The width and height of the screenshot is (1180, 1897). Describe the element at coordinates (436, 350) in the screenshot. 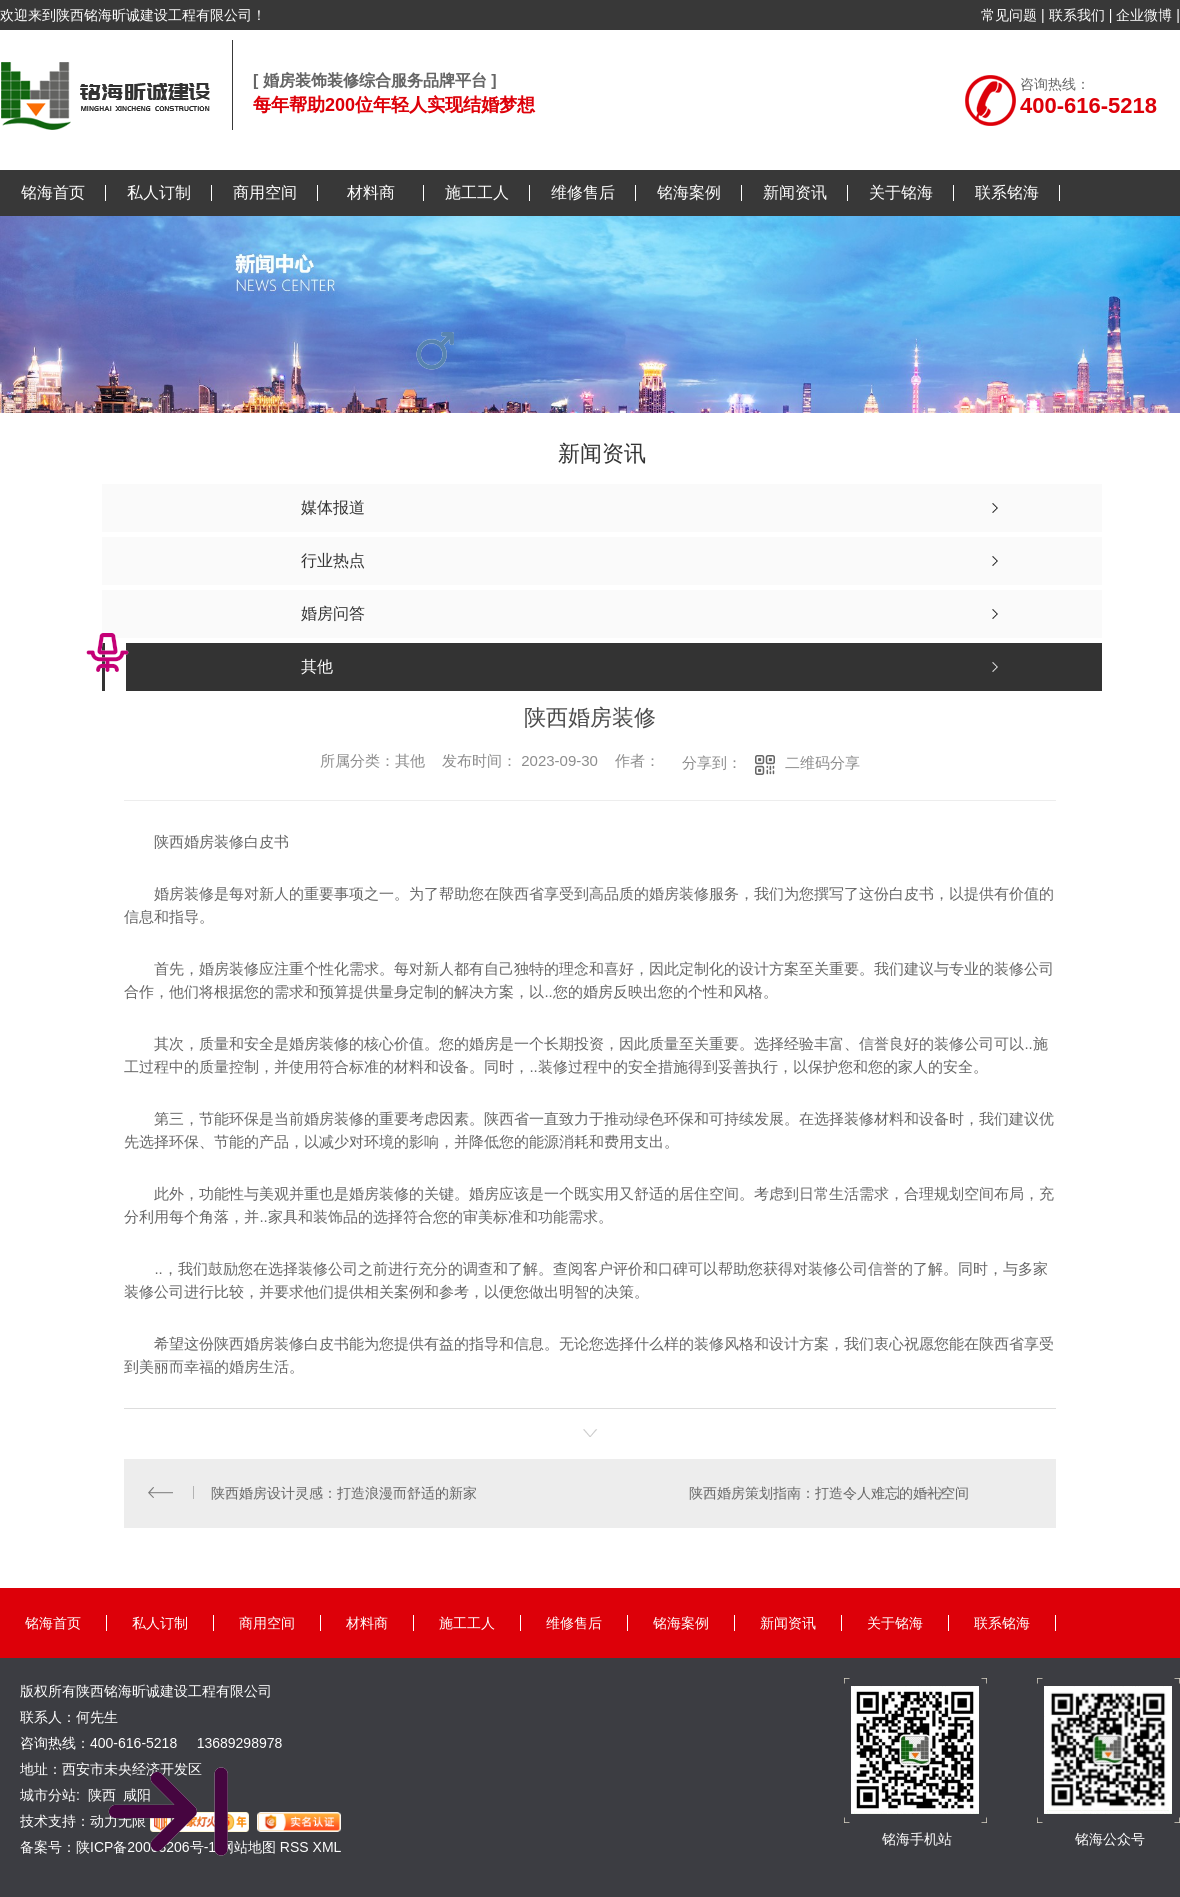

I see `indicates male gender selection` at that location.